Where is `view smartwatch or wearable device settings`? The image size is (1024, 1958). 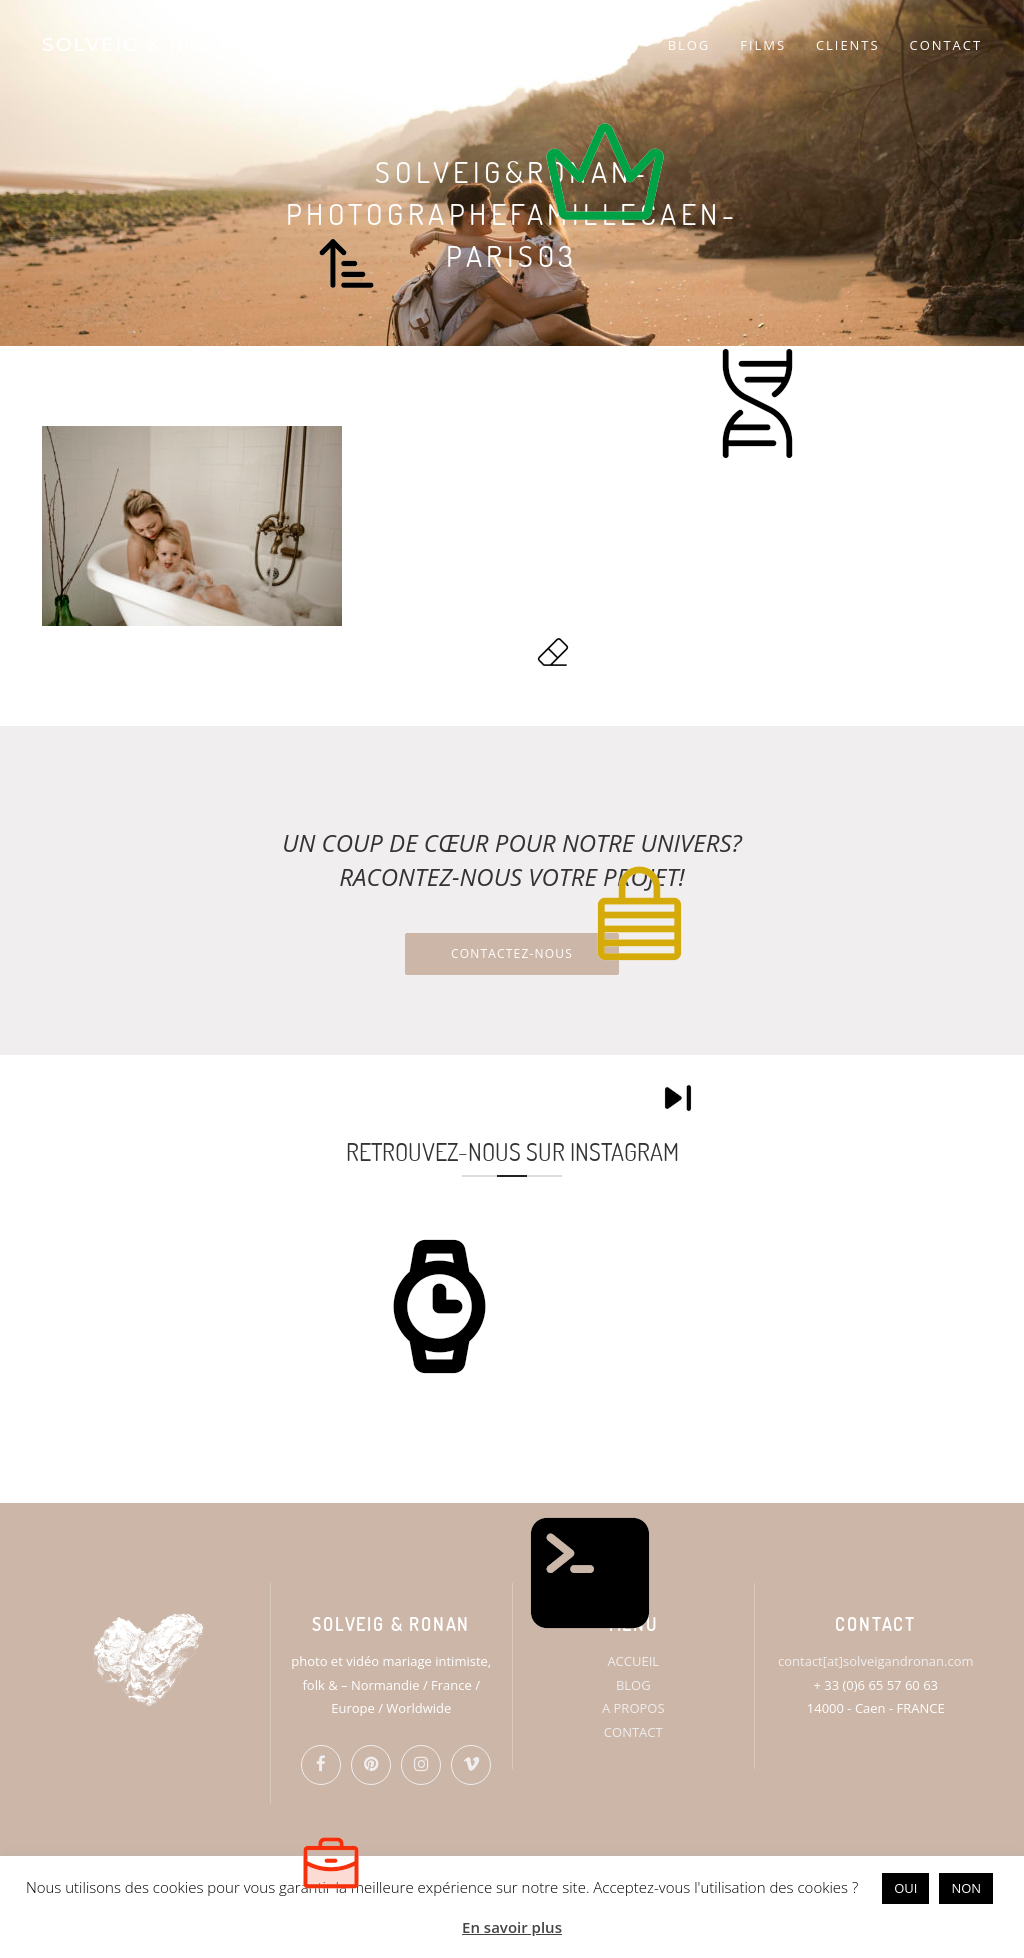
view smartwatch or wearable device settings is located at coordinates (439, 1306).